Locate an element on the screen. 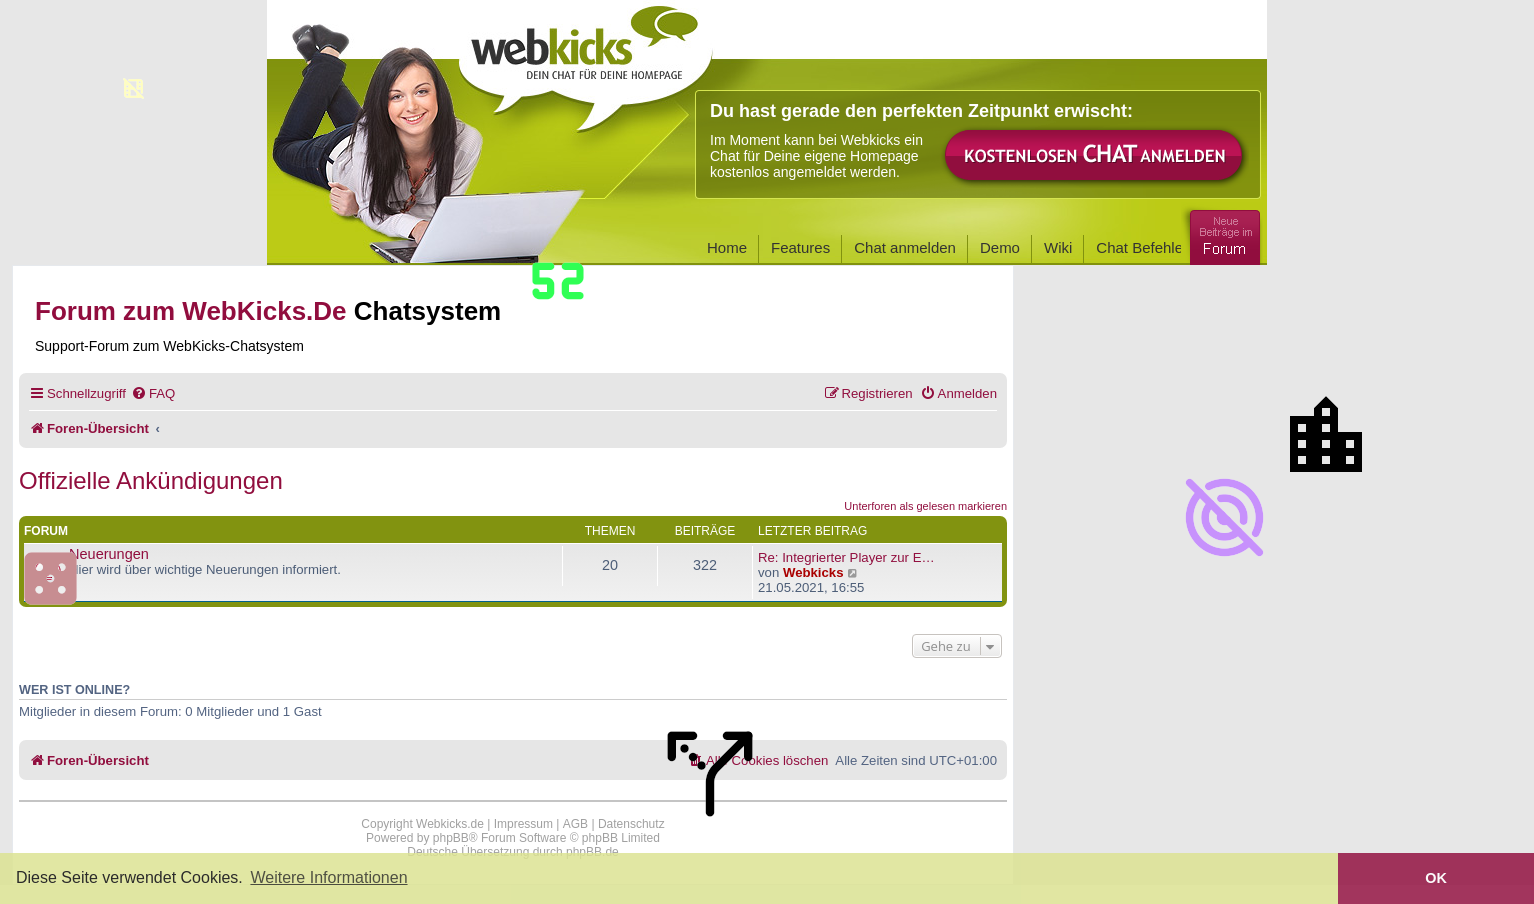 This screenshot has height=904, width=1534. view city or urban location is located at coordinates (1326, 436).